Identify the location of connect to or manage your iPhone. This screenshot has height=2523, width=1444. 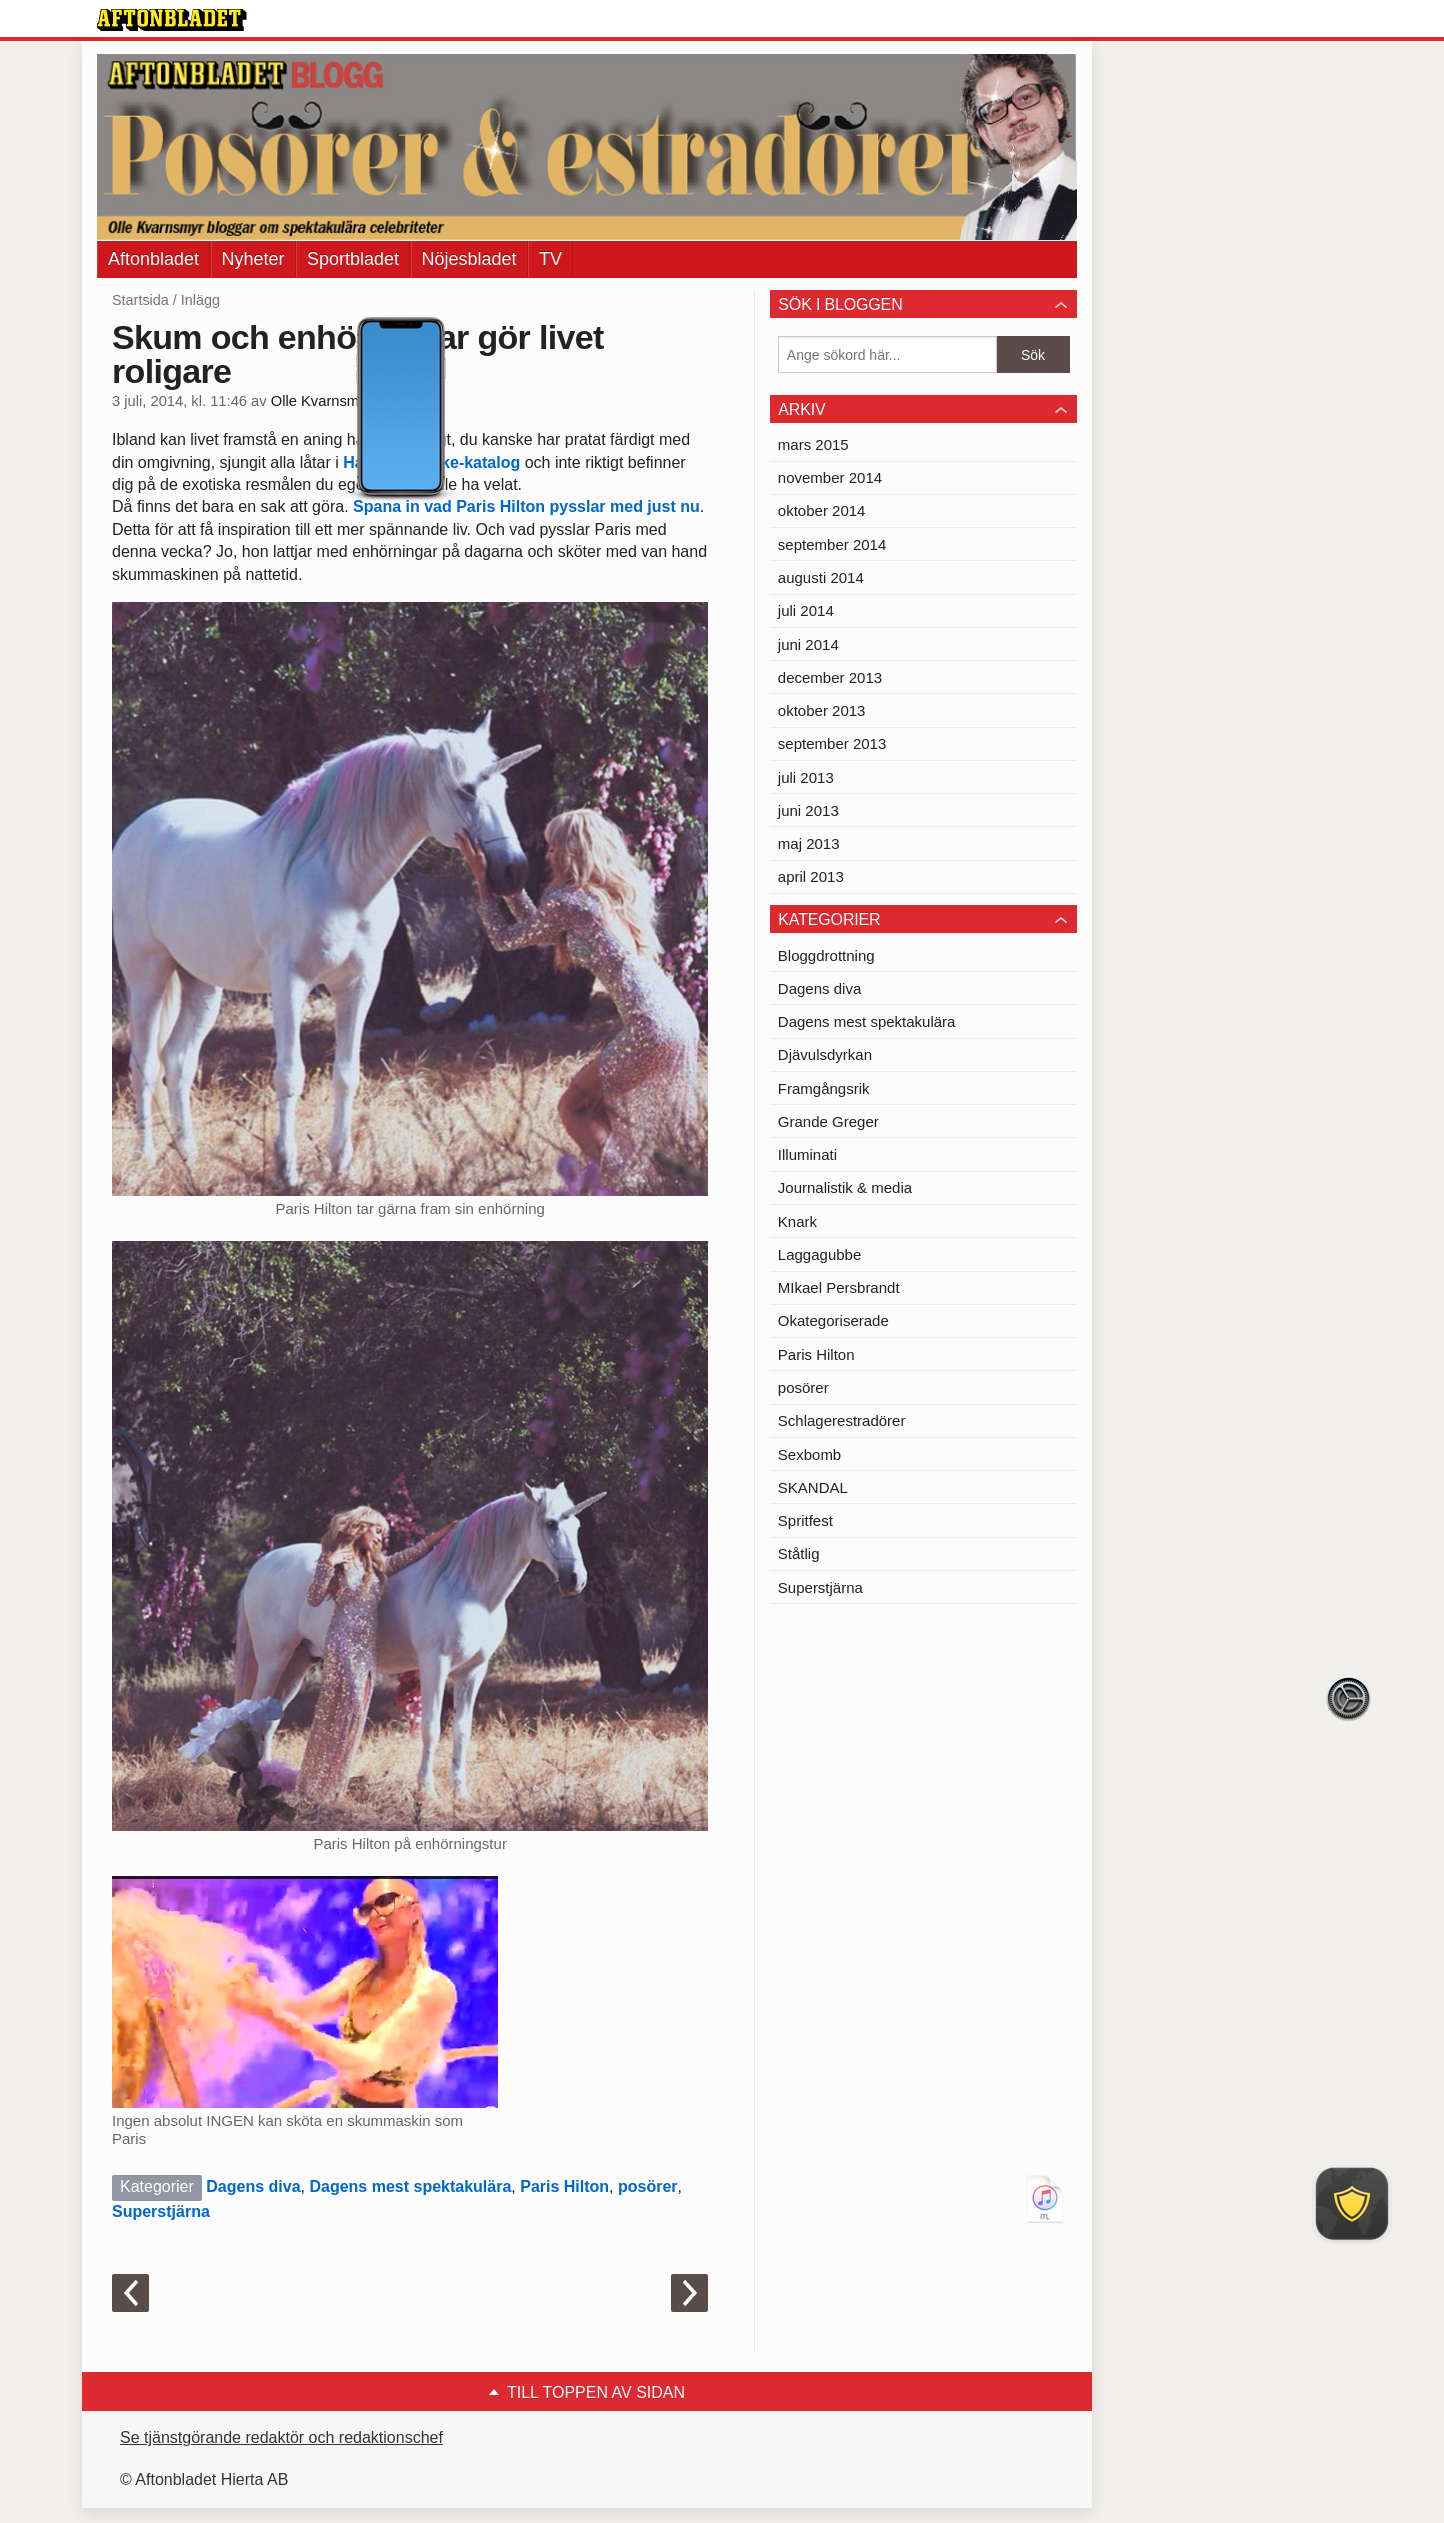
(401, 409).